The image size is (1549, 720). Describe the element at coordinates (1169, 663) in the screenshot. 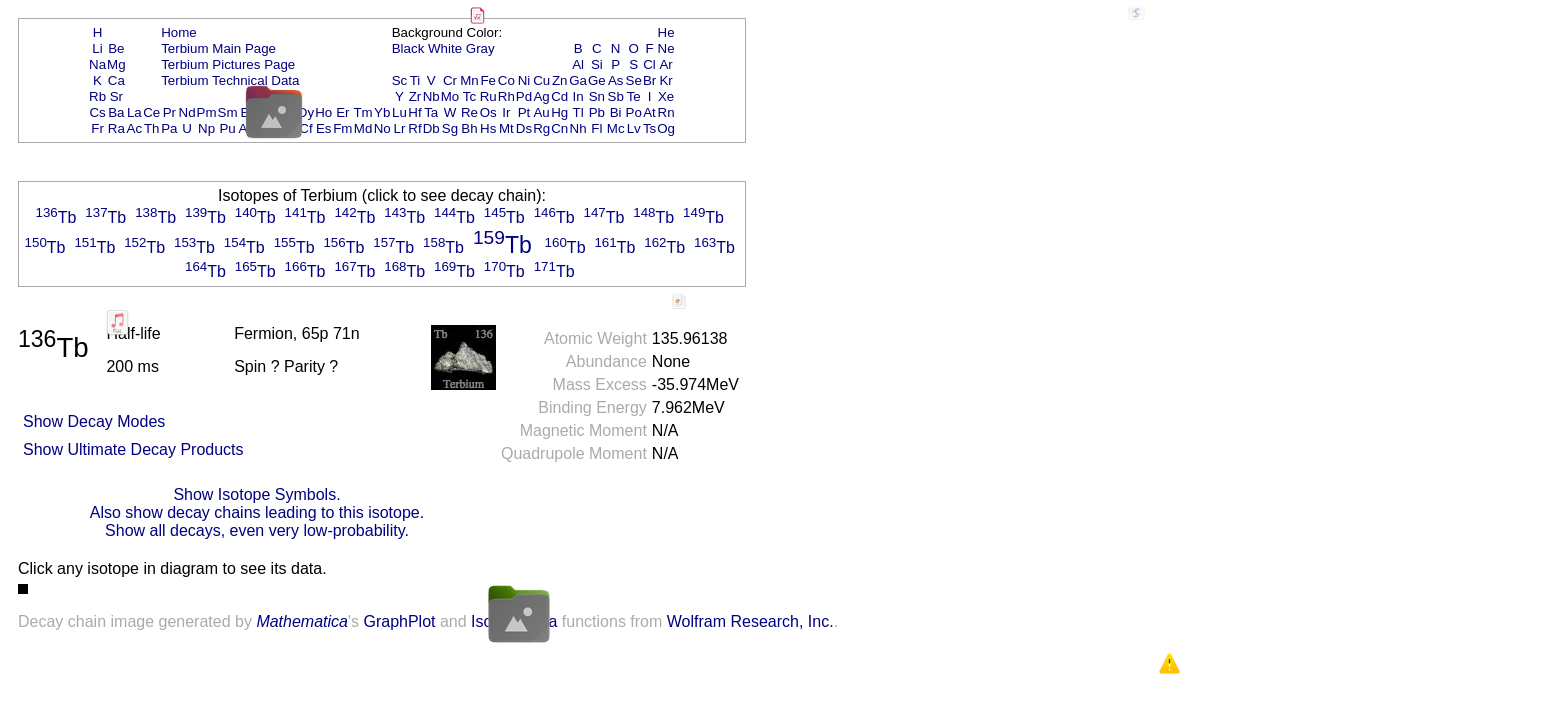

I see `indicates a warning or alert status` at that location.